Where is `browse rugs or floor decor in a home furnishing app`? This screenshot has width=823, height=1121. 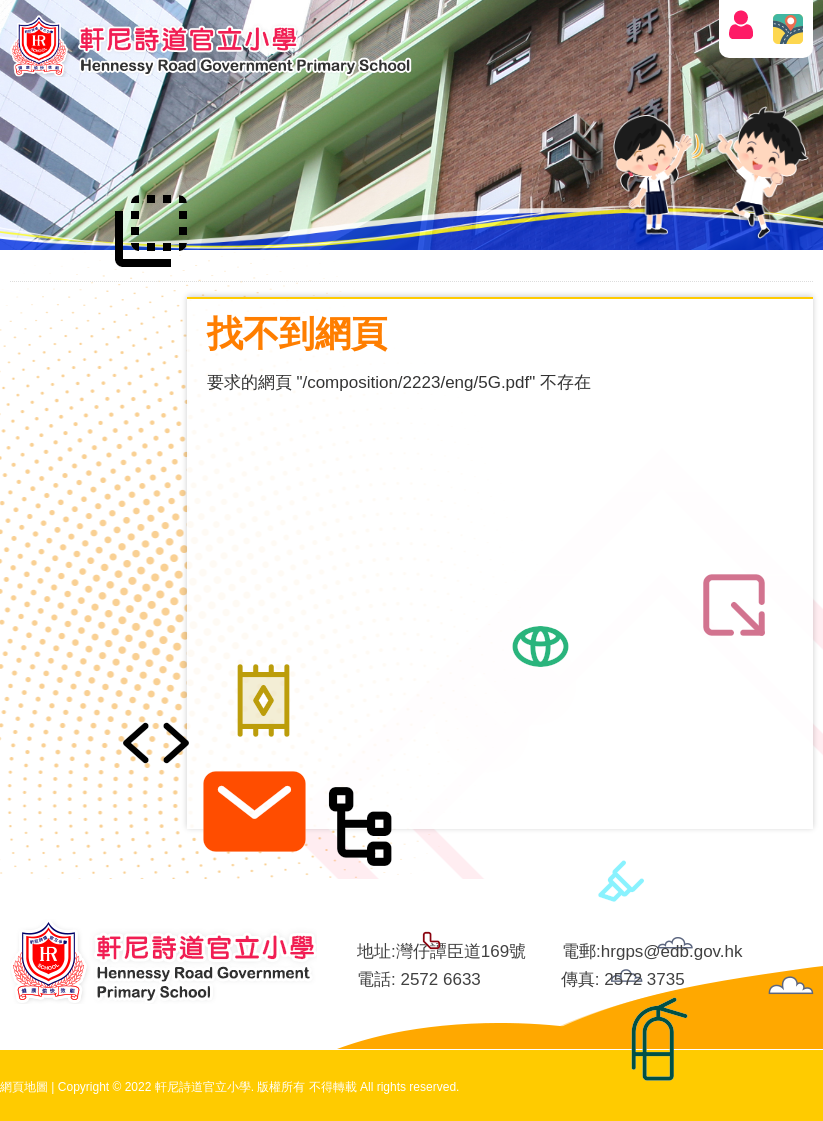
browse rugs or floor decor in a home furnishing app is located at coordinates (263, 700).